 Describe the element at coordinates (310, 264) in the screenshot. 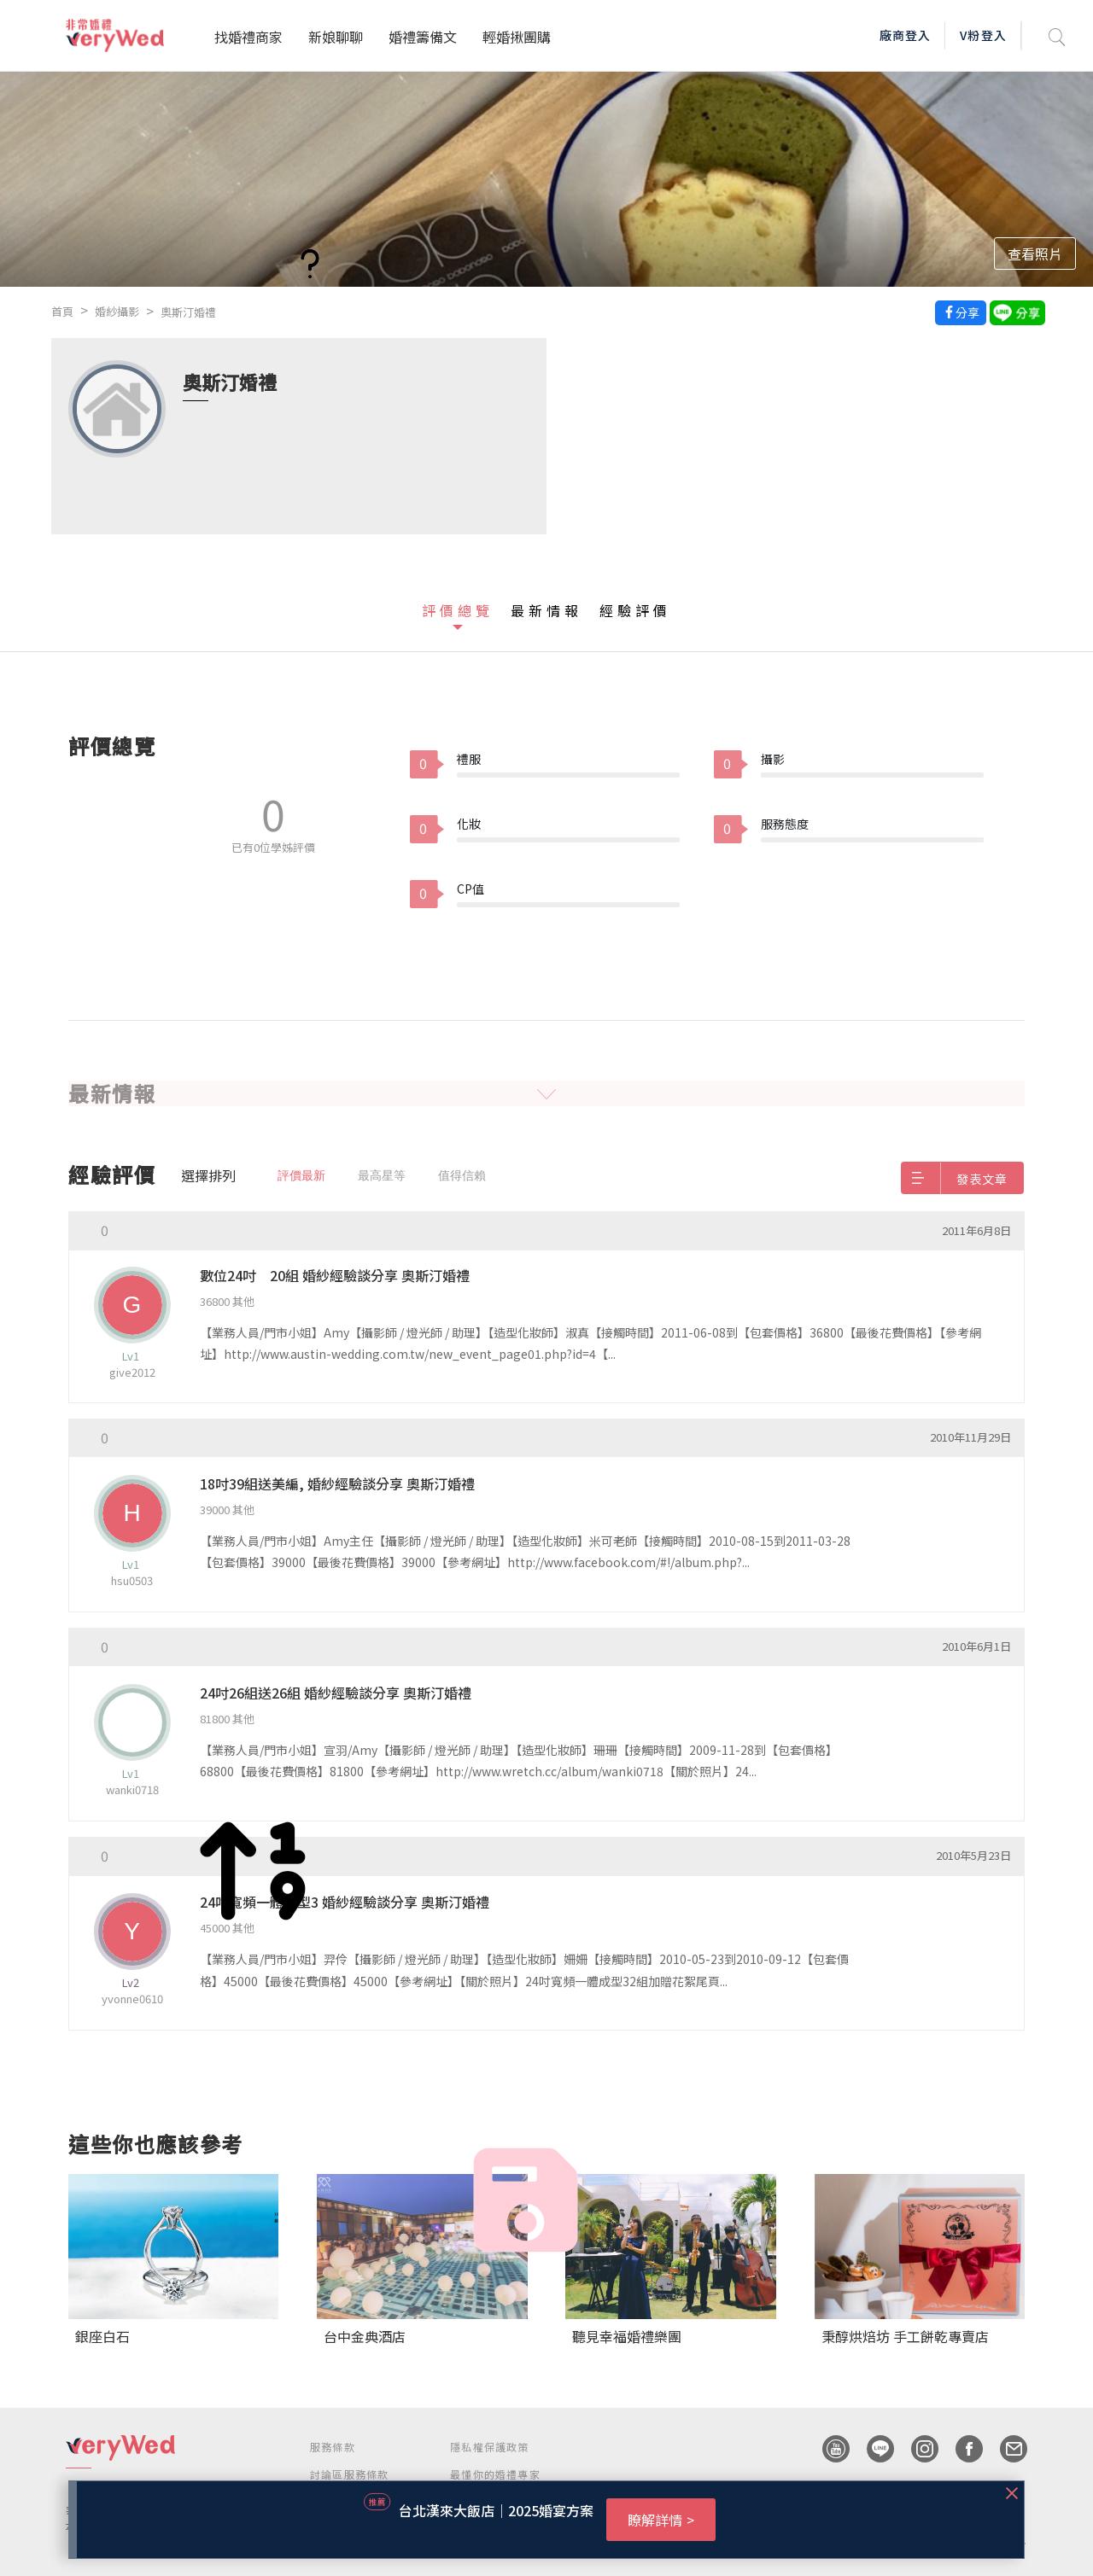

I see `access help or support` at that location.